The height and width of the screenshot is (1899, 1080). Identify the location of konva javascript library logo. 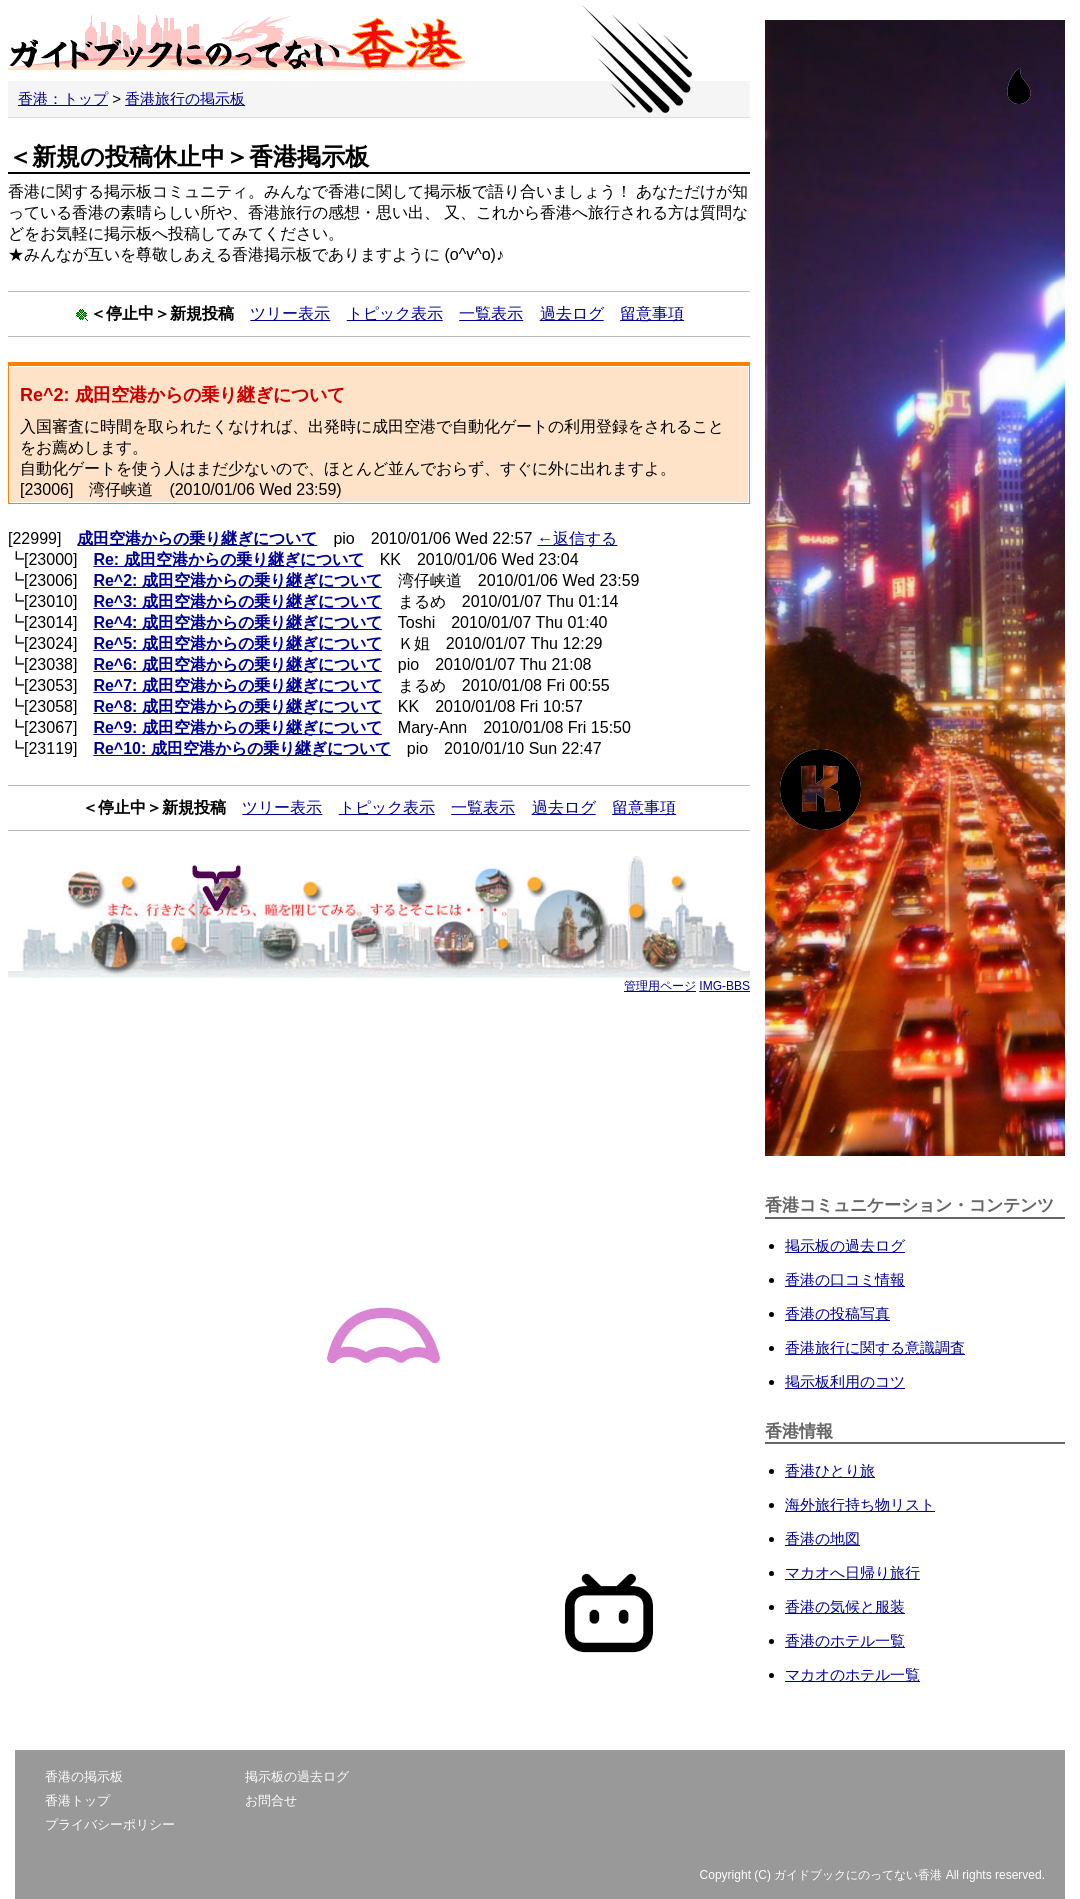
(820, 789).